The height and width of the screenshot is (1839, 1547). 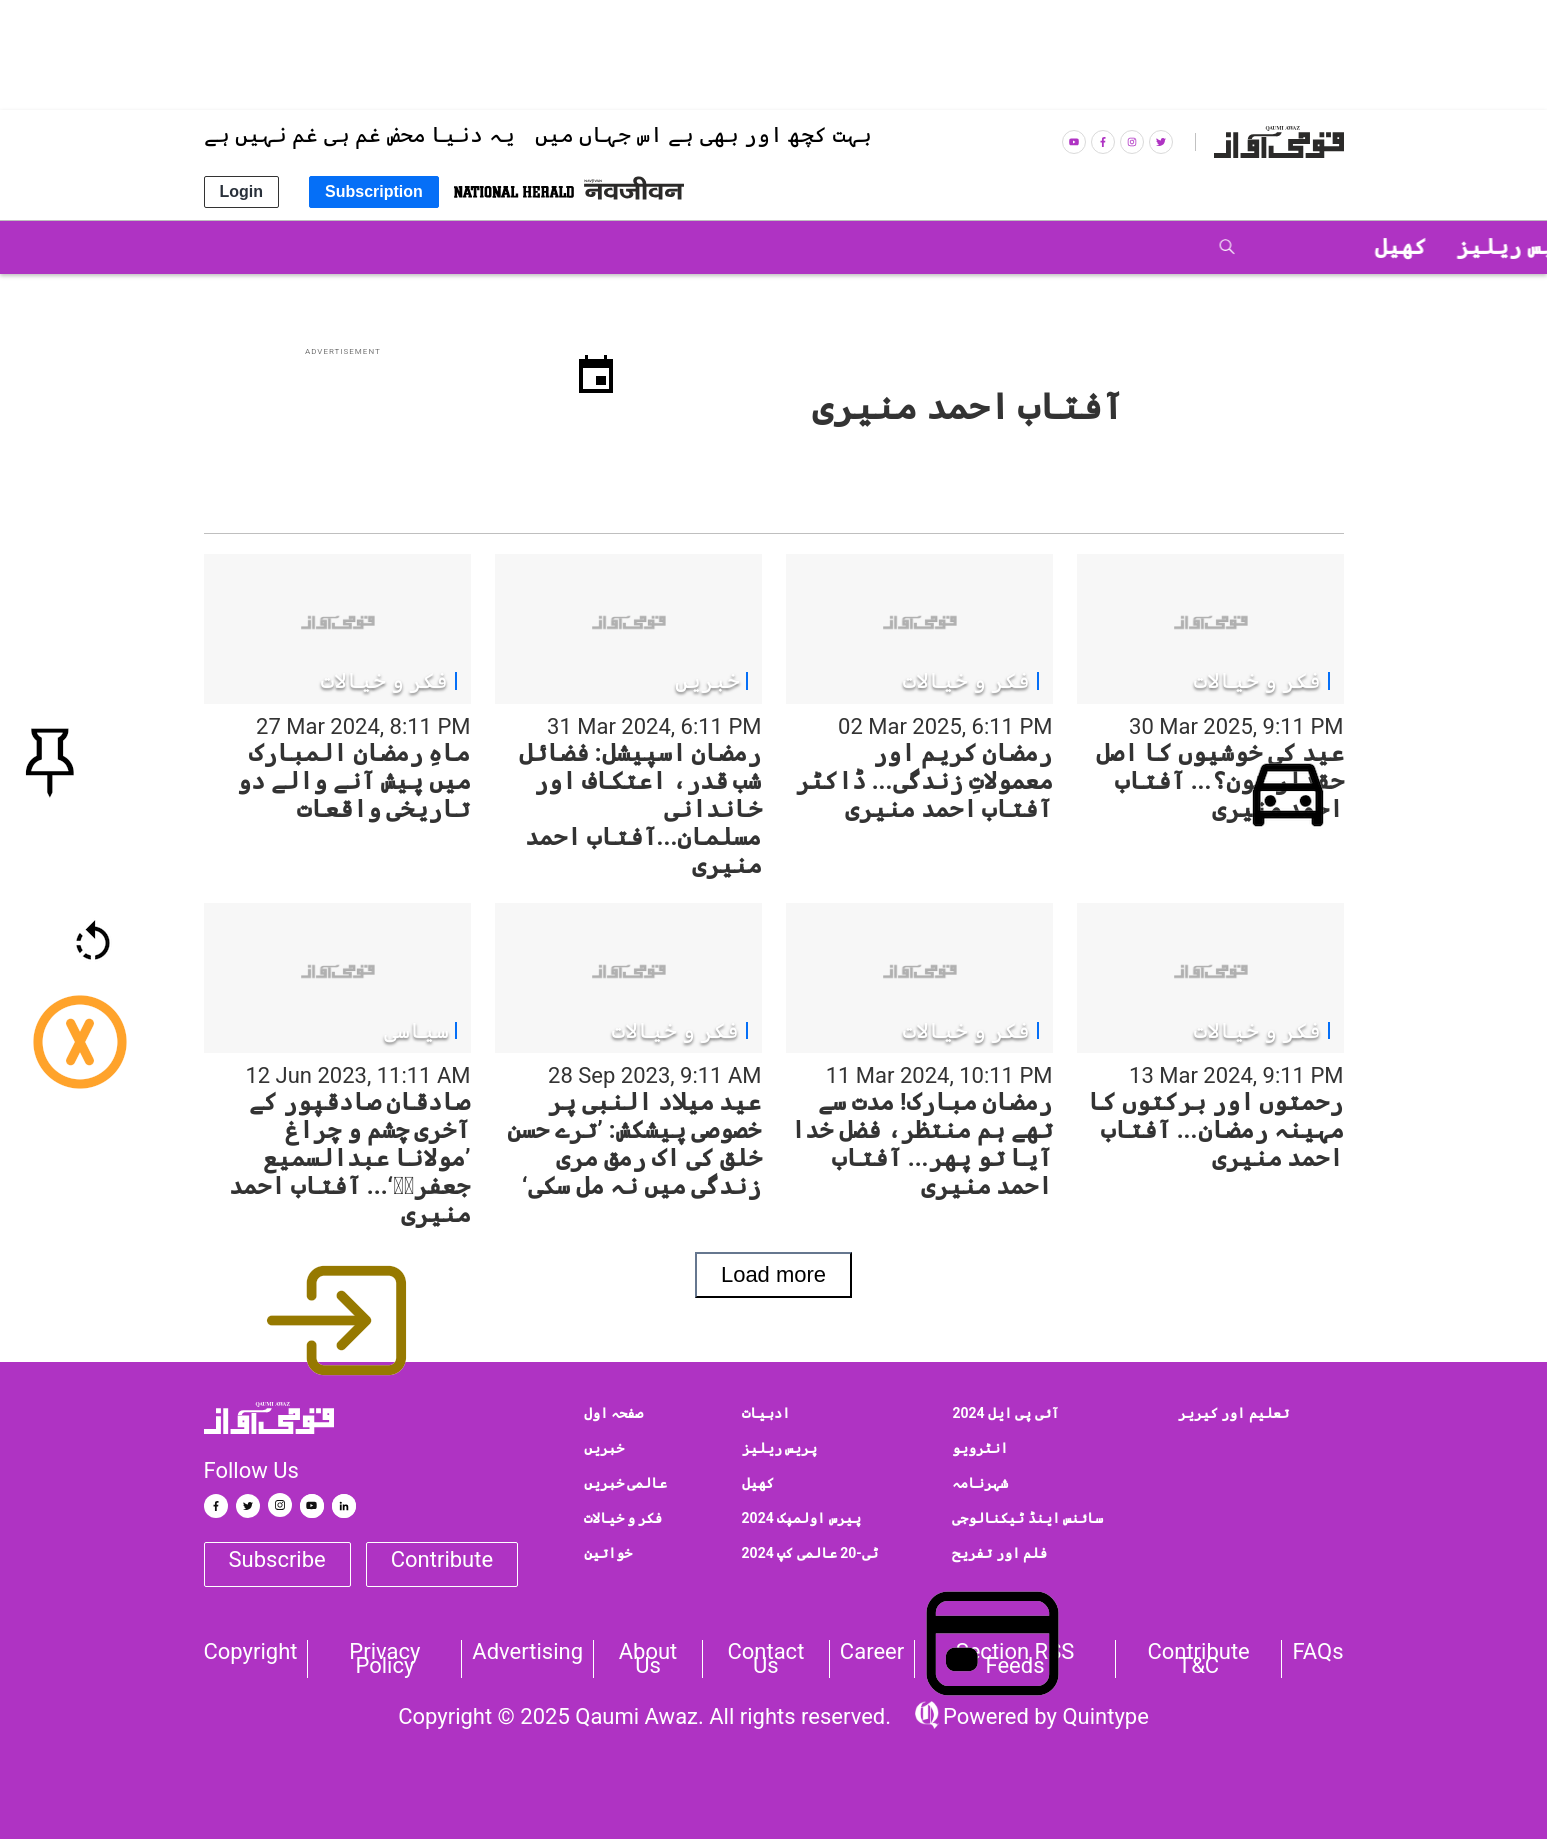 What do you see at coordinates (52, 760) in the screenshot?
I see `pin item to keep it visible` at bounding box center [52, 760].